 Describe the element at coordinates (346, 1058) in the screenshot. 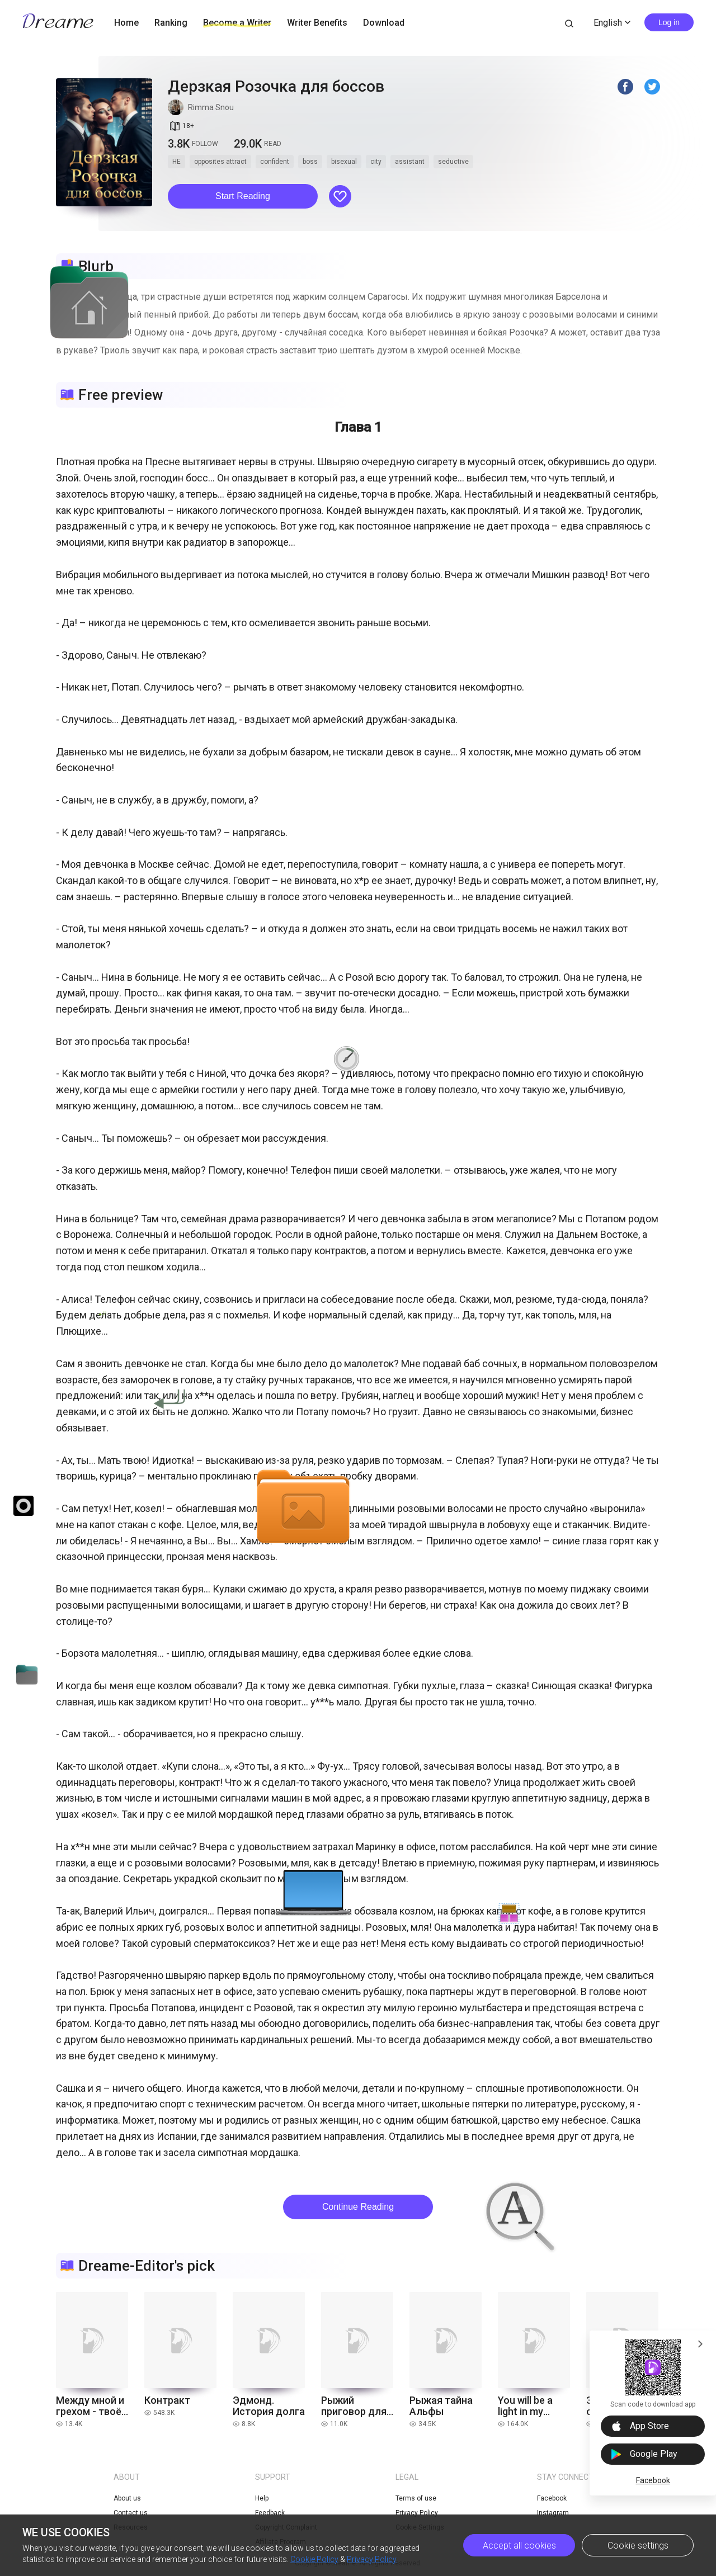

I see `open sysprof system profiler` at that location.